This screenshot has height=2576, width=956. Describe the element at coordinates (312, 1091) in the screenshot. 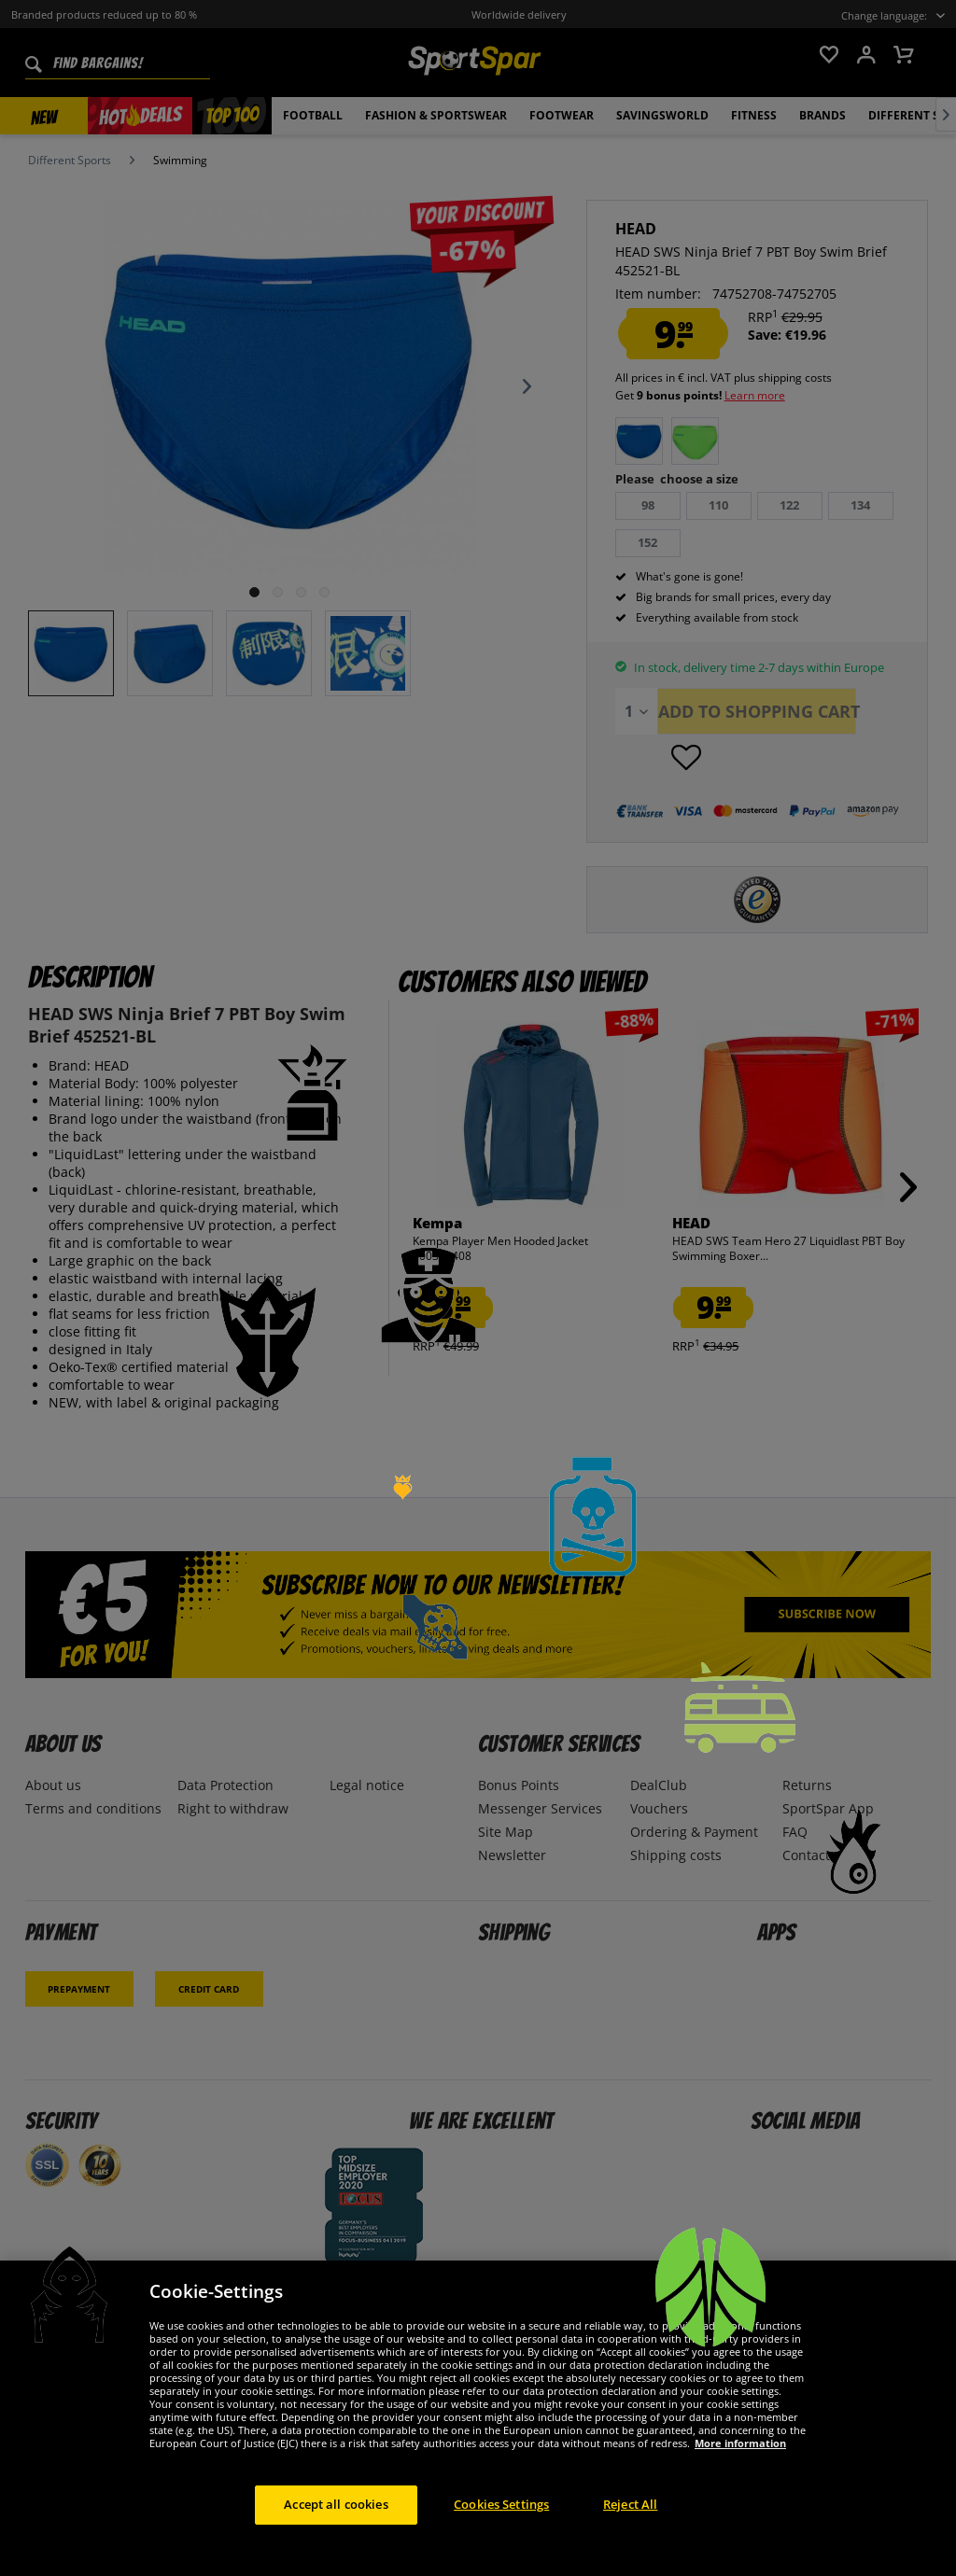

I see `access cooking or stove controls` at that location.